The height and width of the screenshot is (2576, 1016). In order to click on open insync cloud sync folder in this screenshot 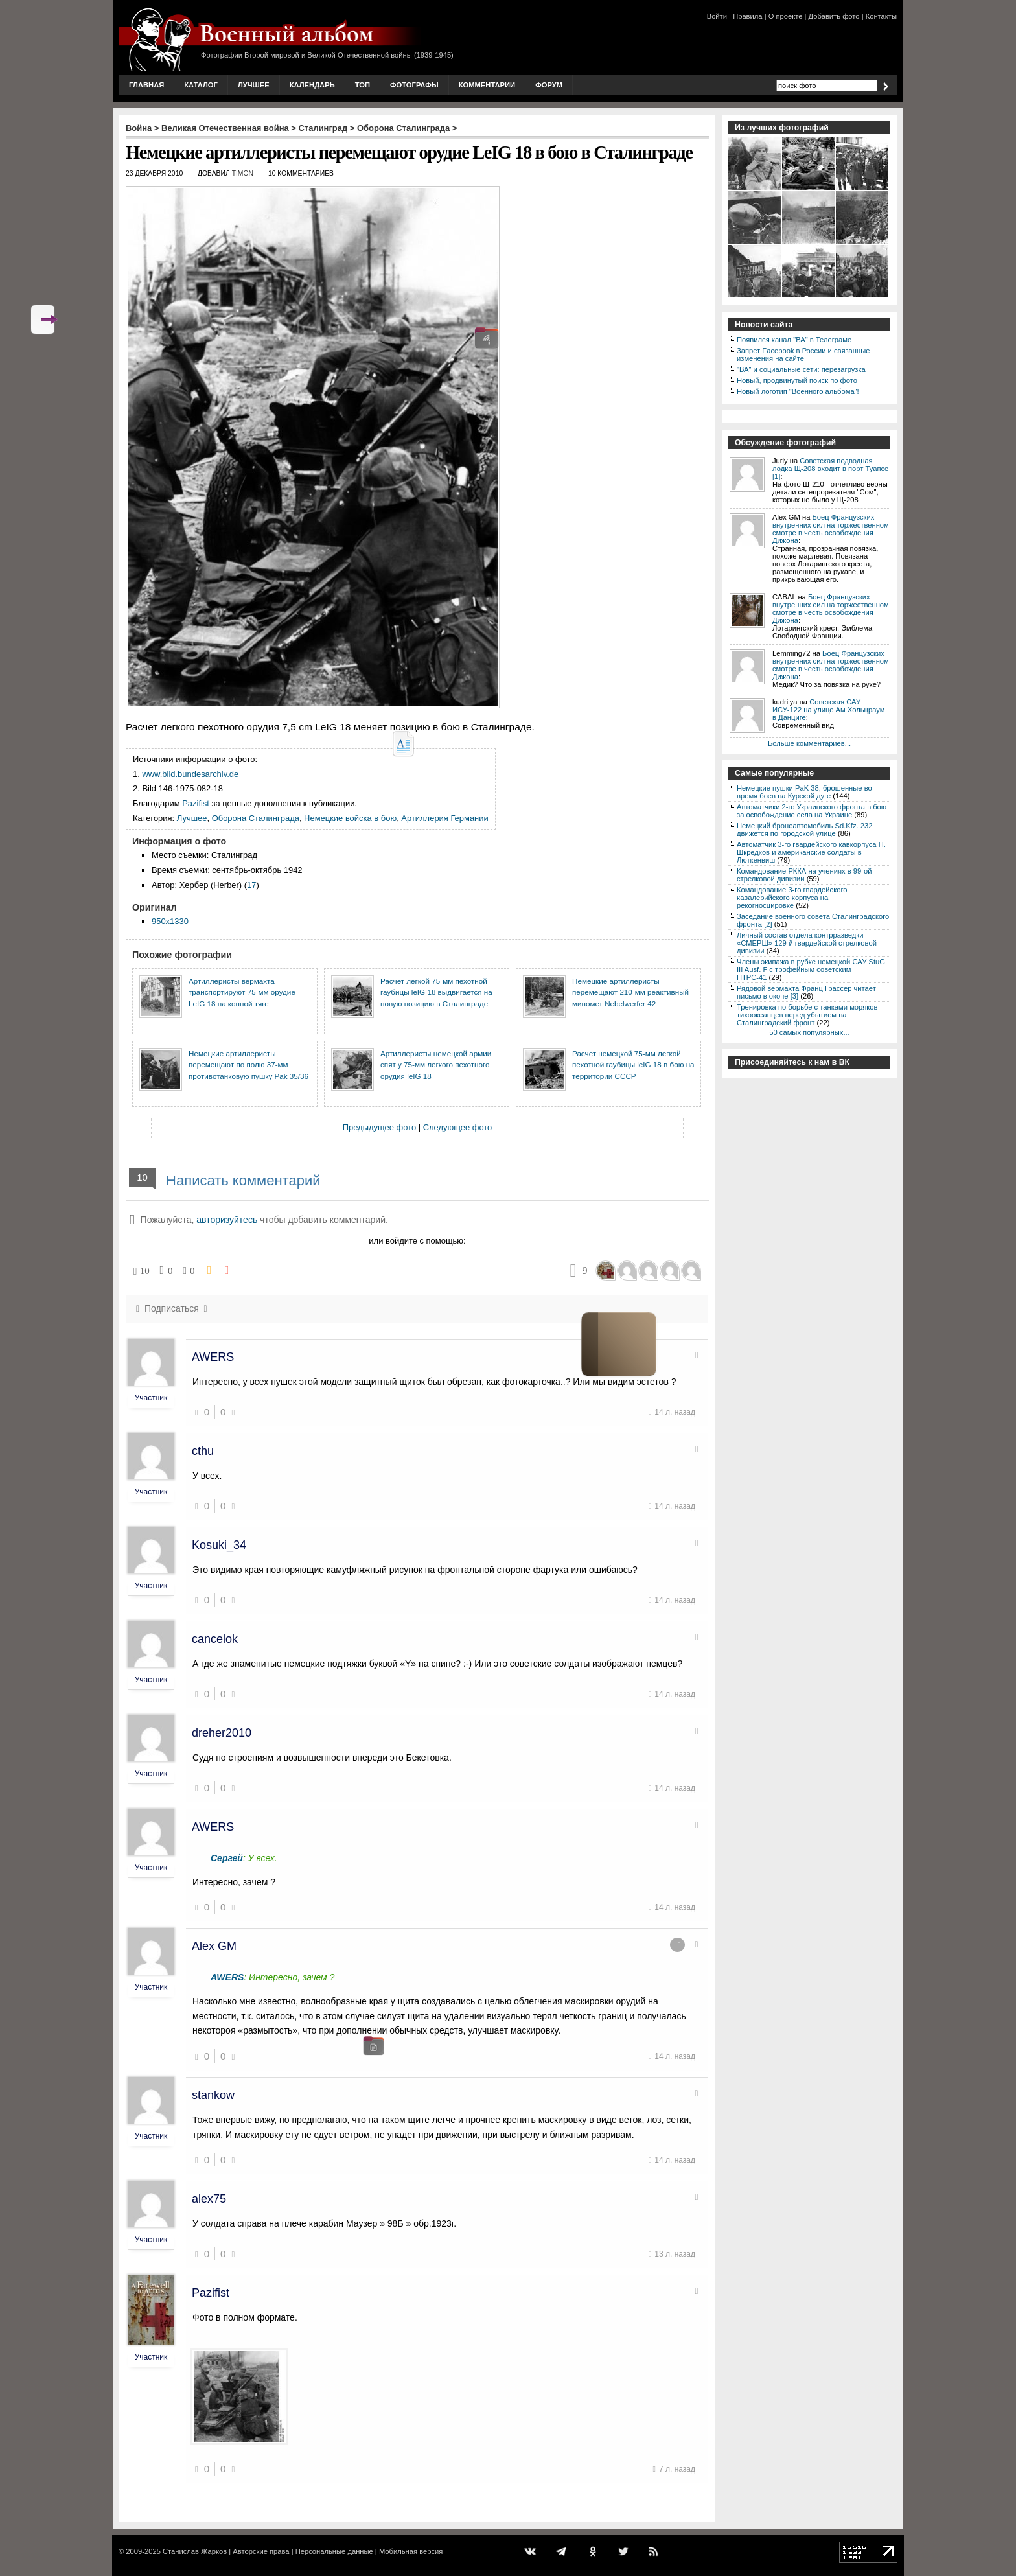, I will do `click(487, 338)`.